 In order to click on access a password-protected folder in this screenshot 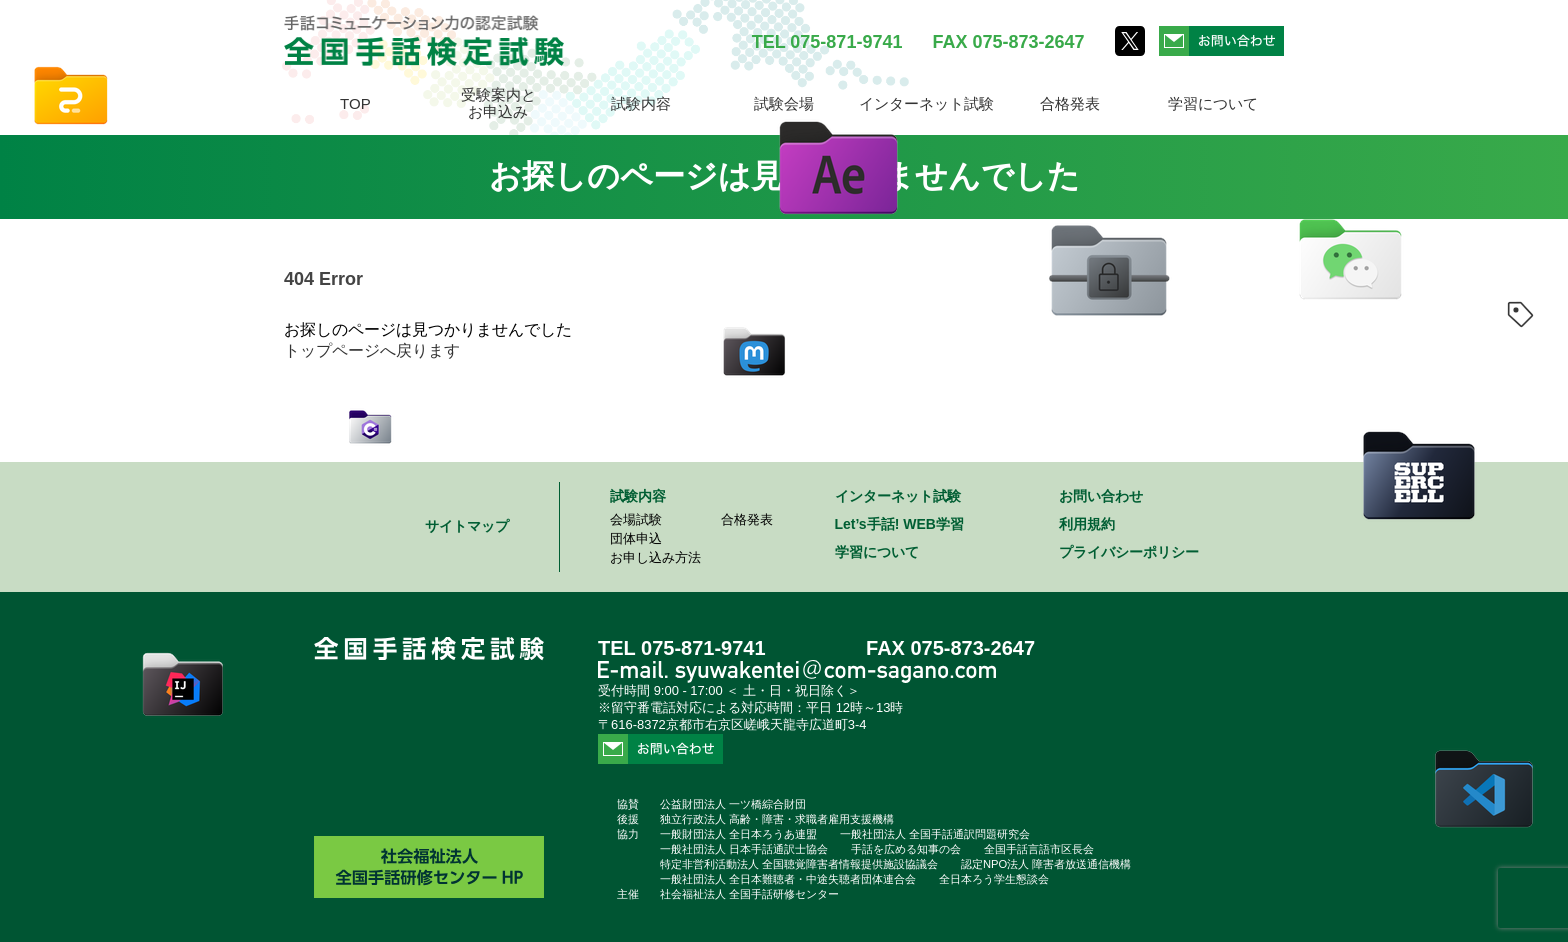, I will do `click(1108, 273)`.